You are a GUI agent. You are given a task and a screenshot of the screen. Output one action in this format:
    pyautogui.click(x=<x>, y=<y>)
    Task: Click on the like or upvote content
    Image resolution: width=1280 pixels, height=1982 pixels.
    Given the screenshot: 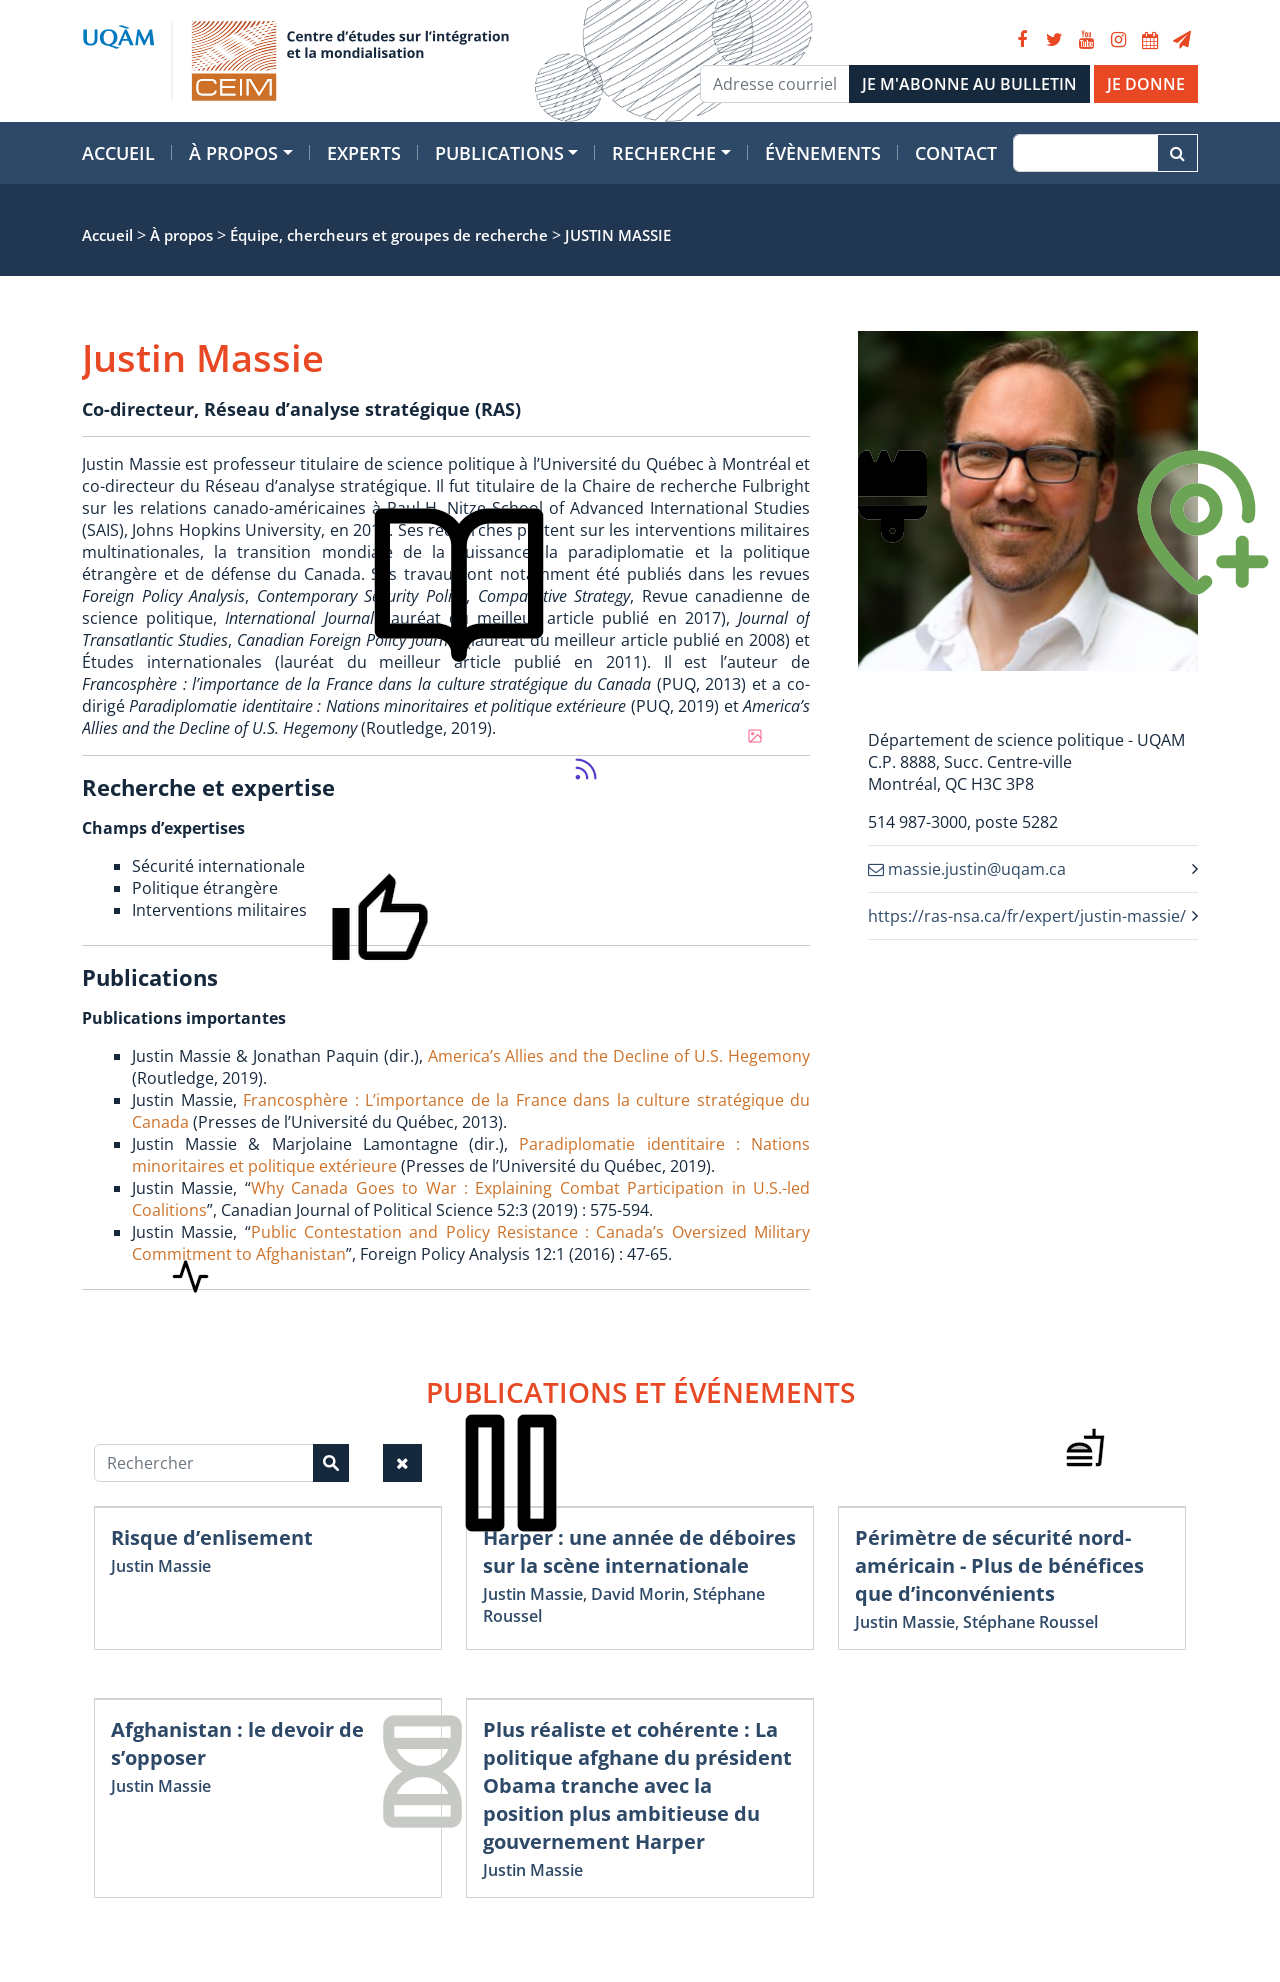 What is the action you would take?
    pyautogui.click(x=380, y=921)
    